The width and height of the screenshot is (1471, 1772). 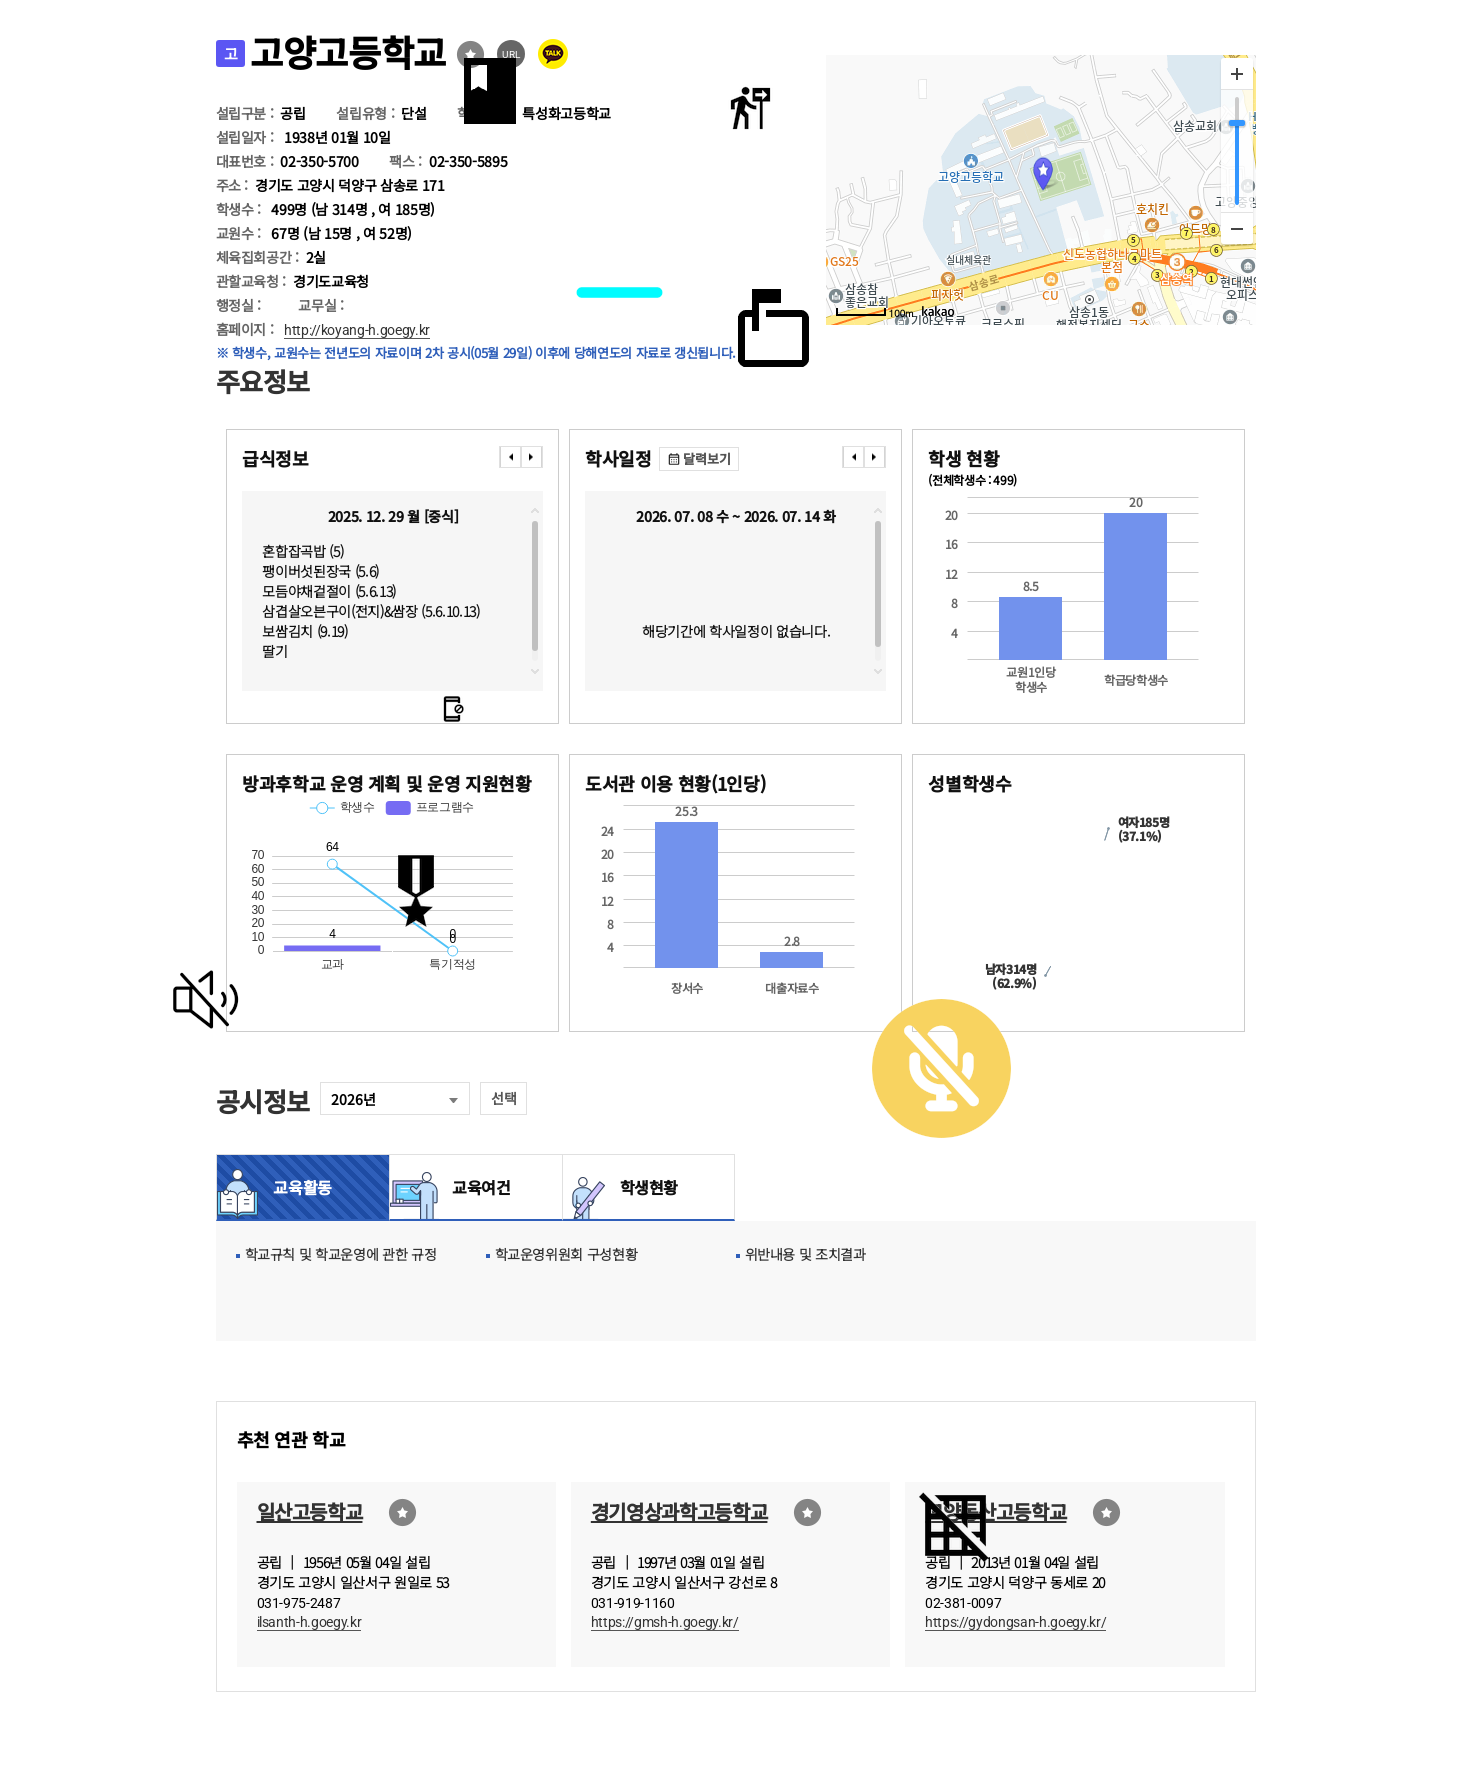 What do you see at coordinates (619, 292) in the screenshot?
I see `decrease quantity or value` at bounding box center [619, 292].